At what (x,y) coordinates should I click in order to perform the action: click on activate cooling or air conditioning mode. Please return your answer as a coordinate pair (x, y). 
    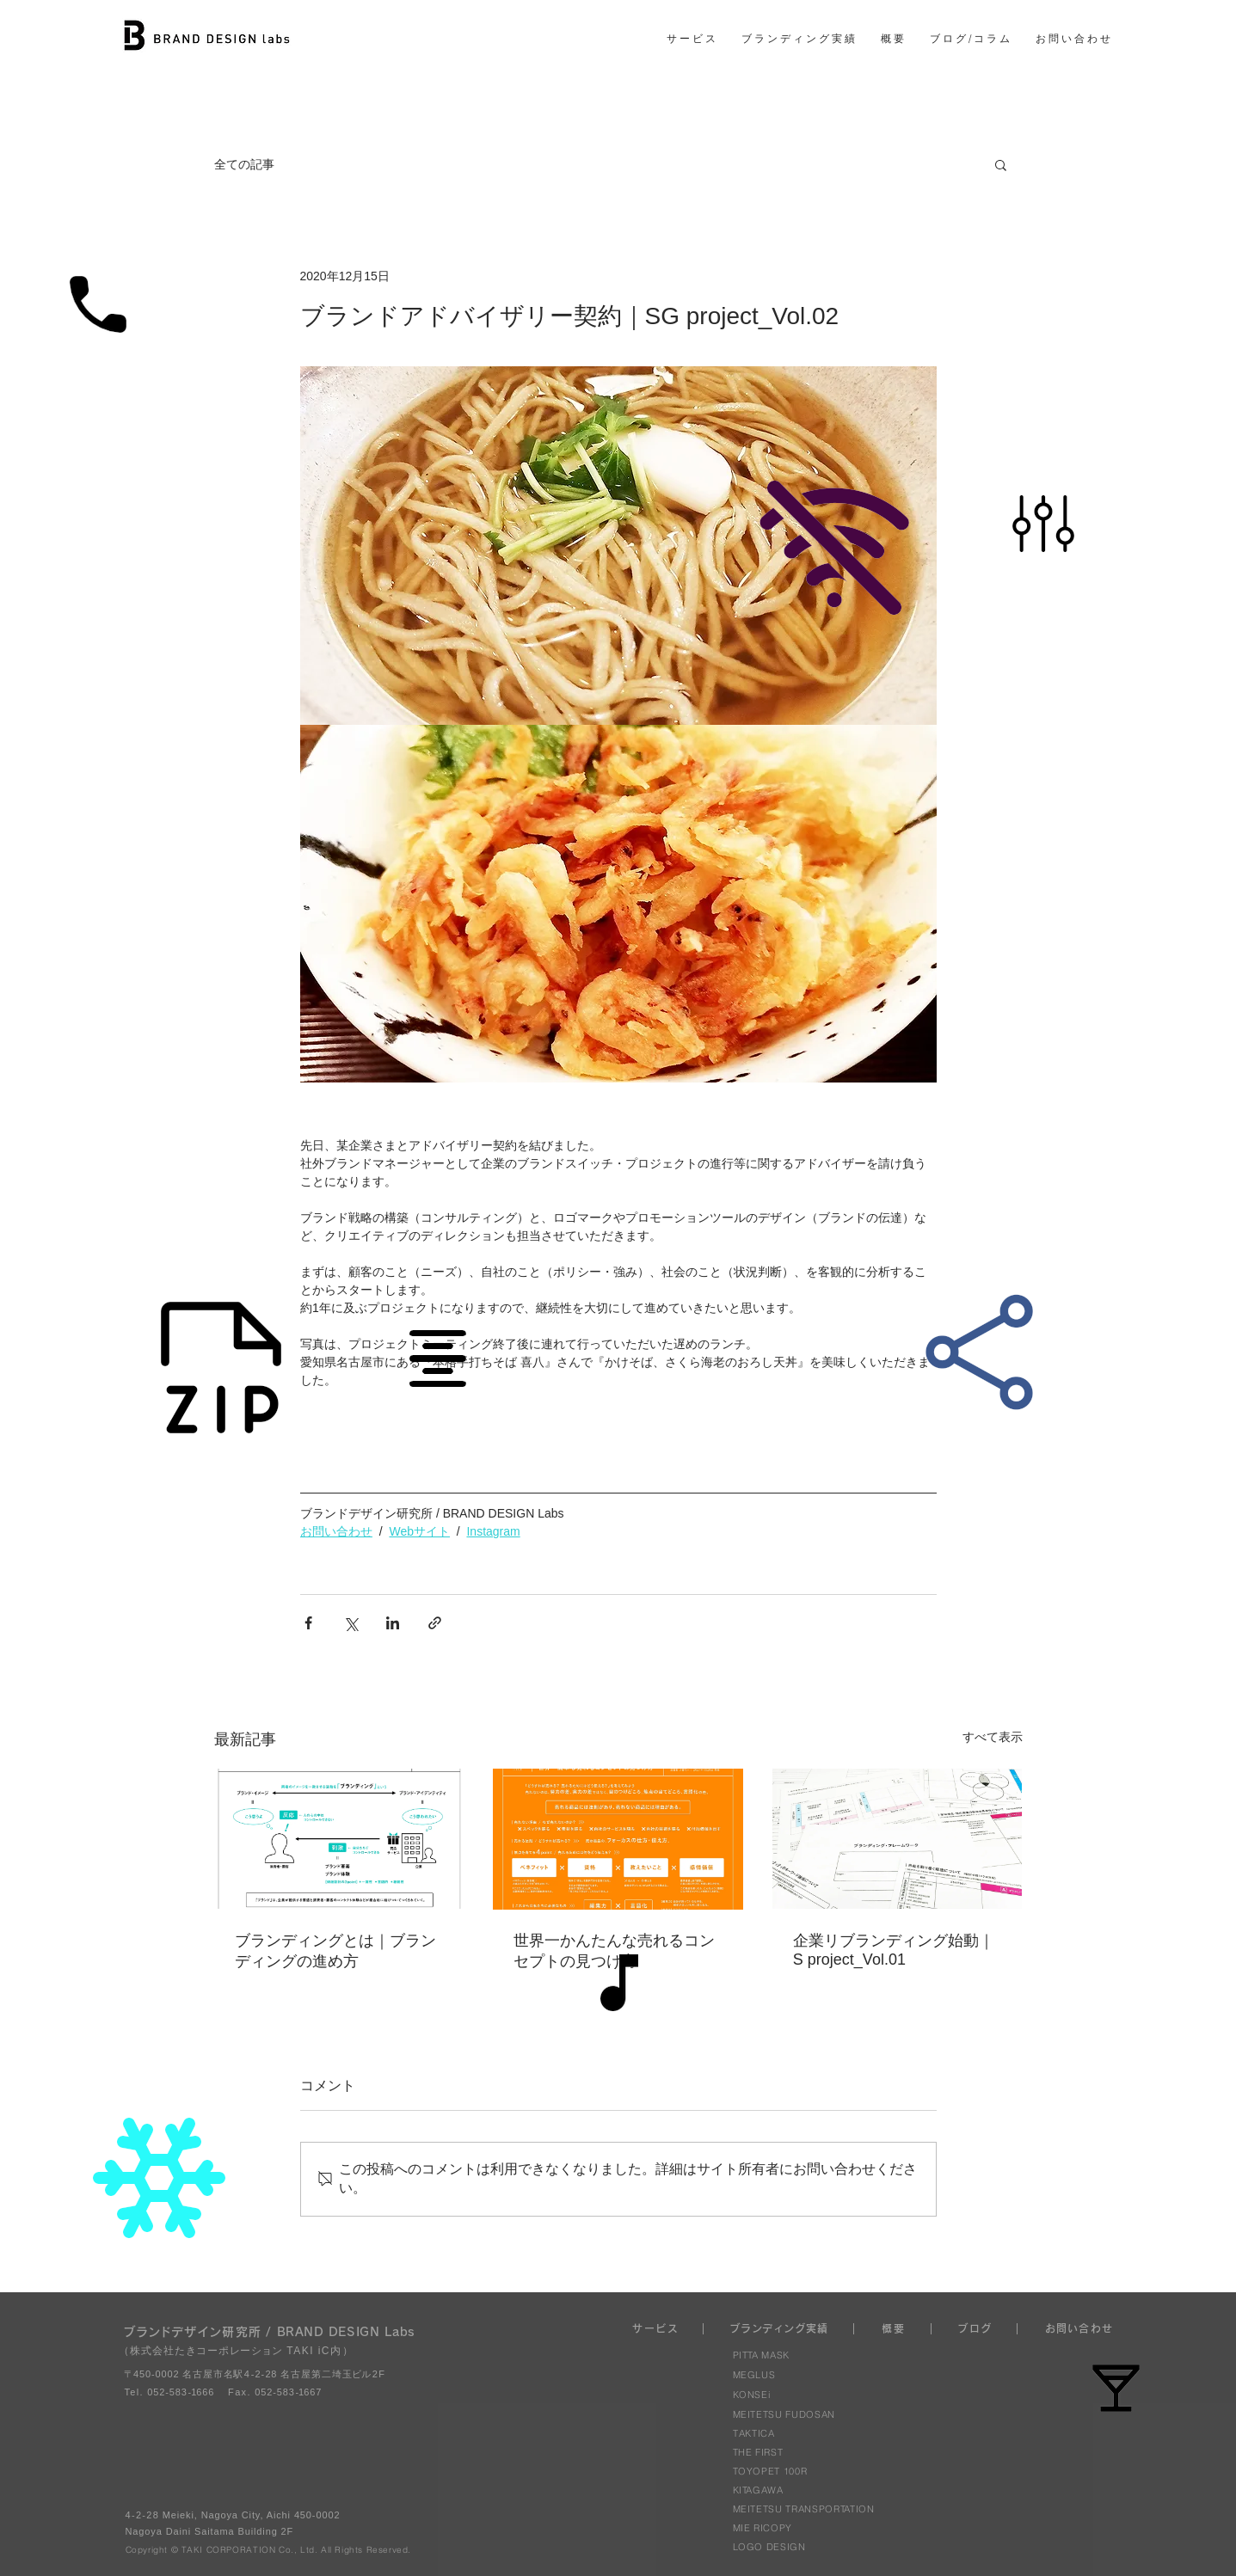
    Looking at the image, I should click on (159, 2178).